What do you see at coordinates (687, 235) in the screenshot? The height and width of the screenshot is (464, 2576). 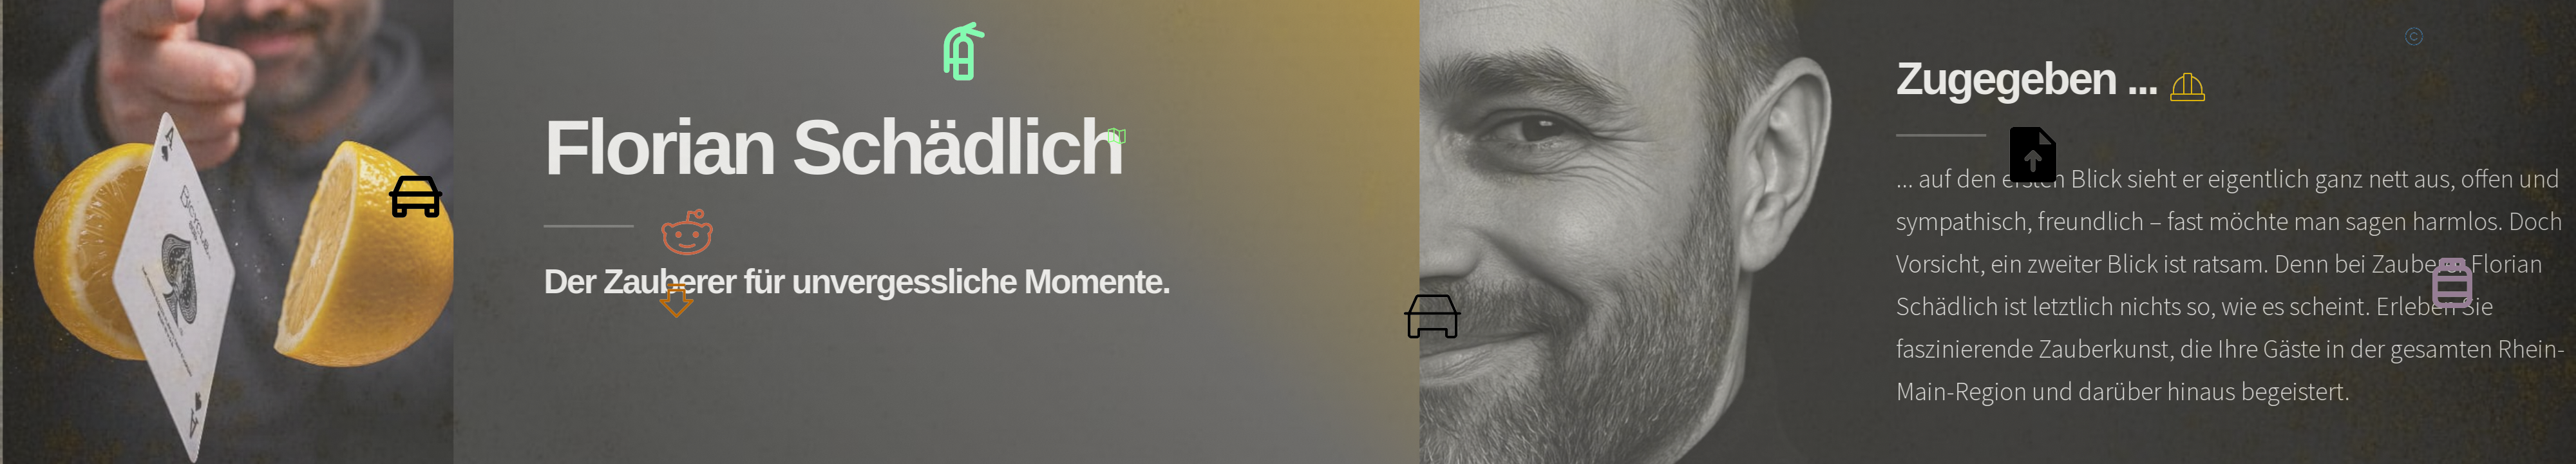 I see `open the Reddit app` at bounding box center [687, 235].